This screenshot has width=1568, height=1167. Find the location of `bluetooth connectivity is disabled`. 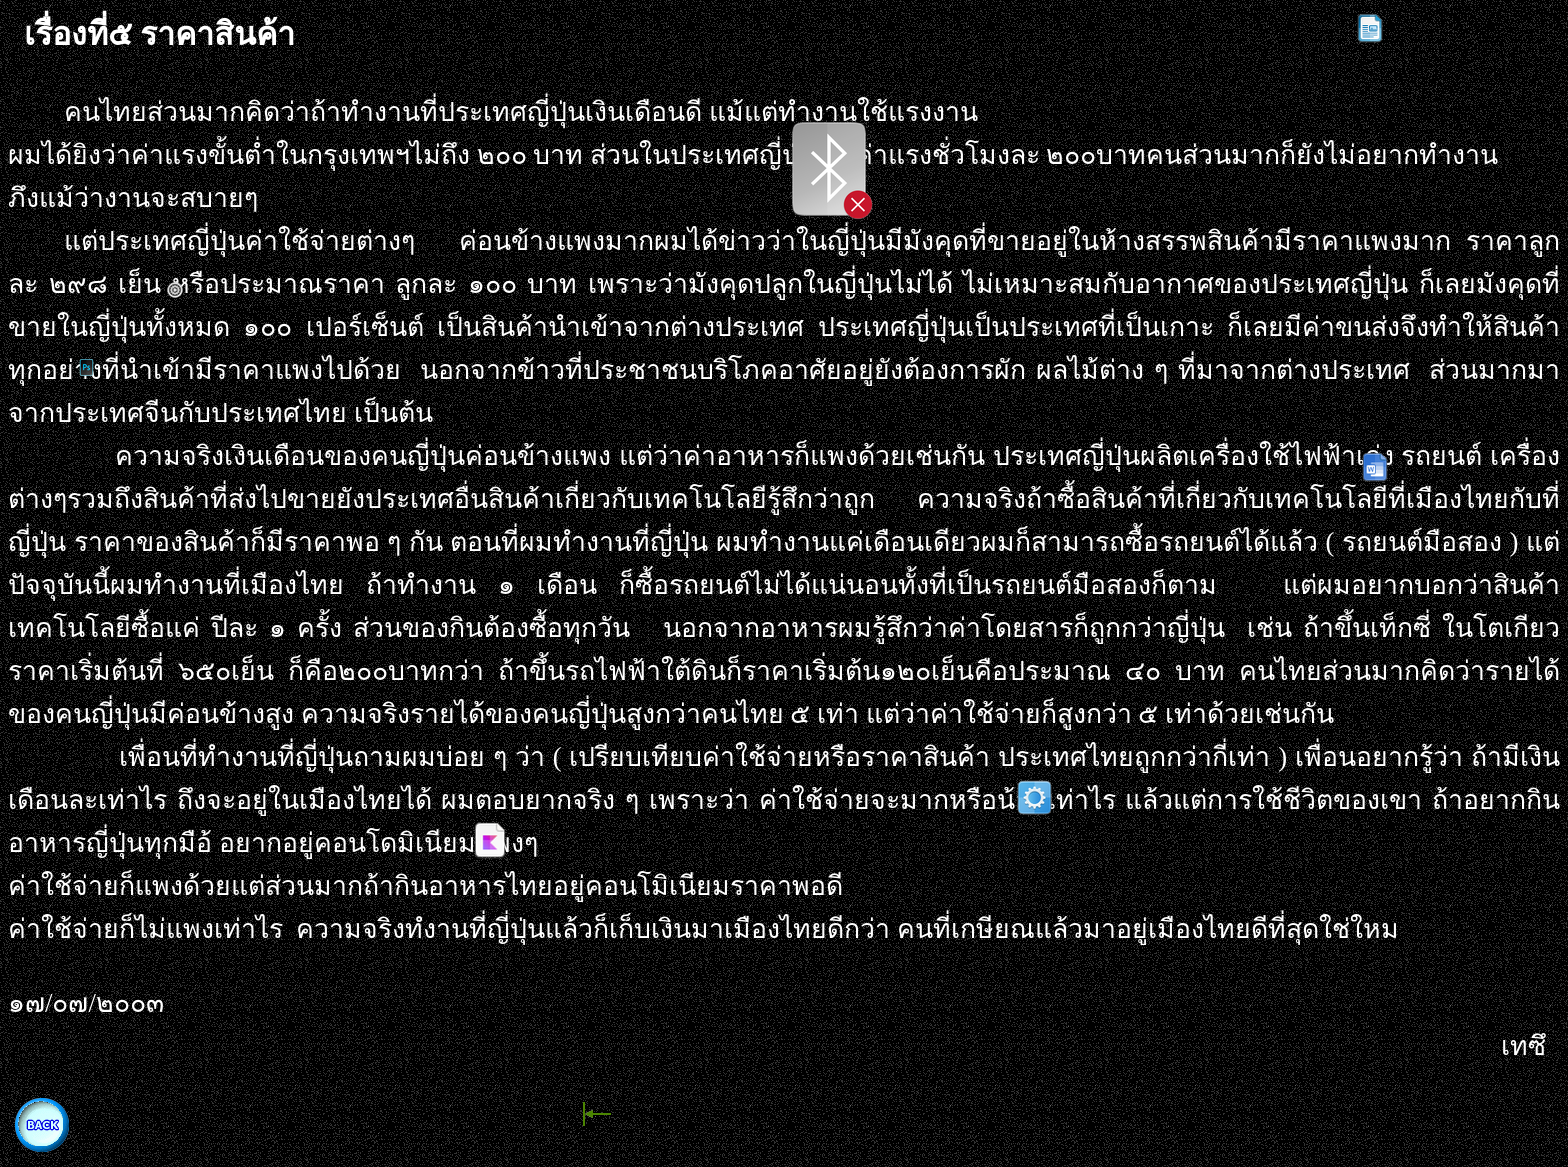

bluetooth connectivity is disabled is located at coordinates (829, 169).